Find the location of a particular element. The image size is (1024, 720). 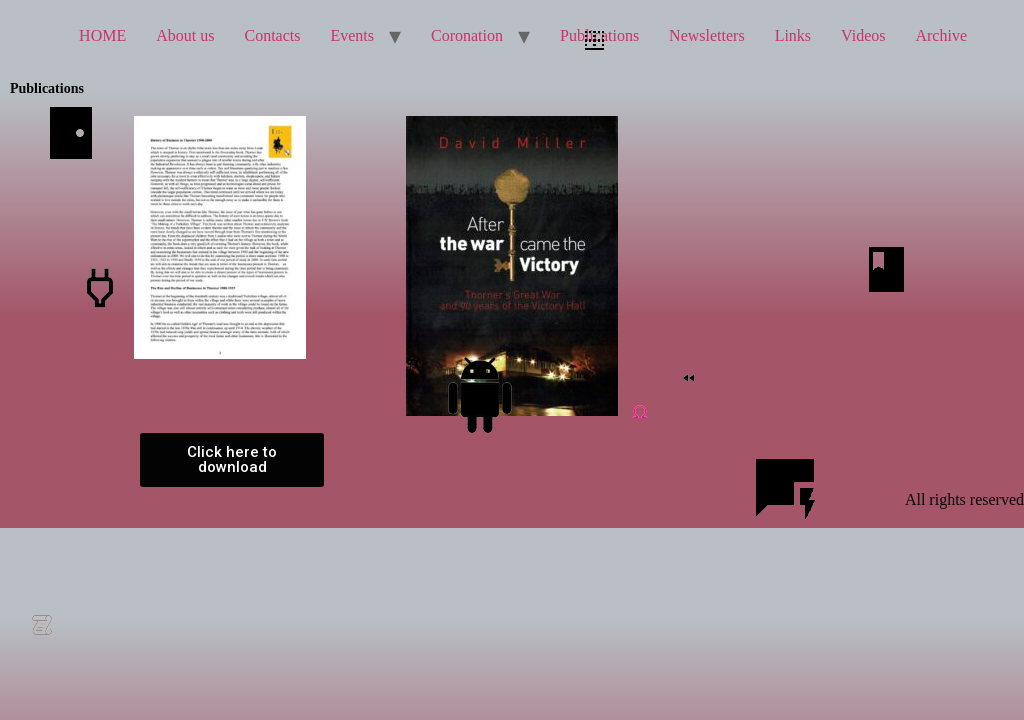

send a quick reply to a message is located at coordinates (785, 488).